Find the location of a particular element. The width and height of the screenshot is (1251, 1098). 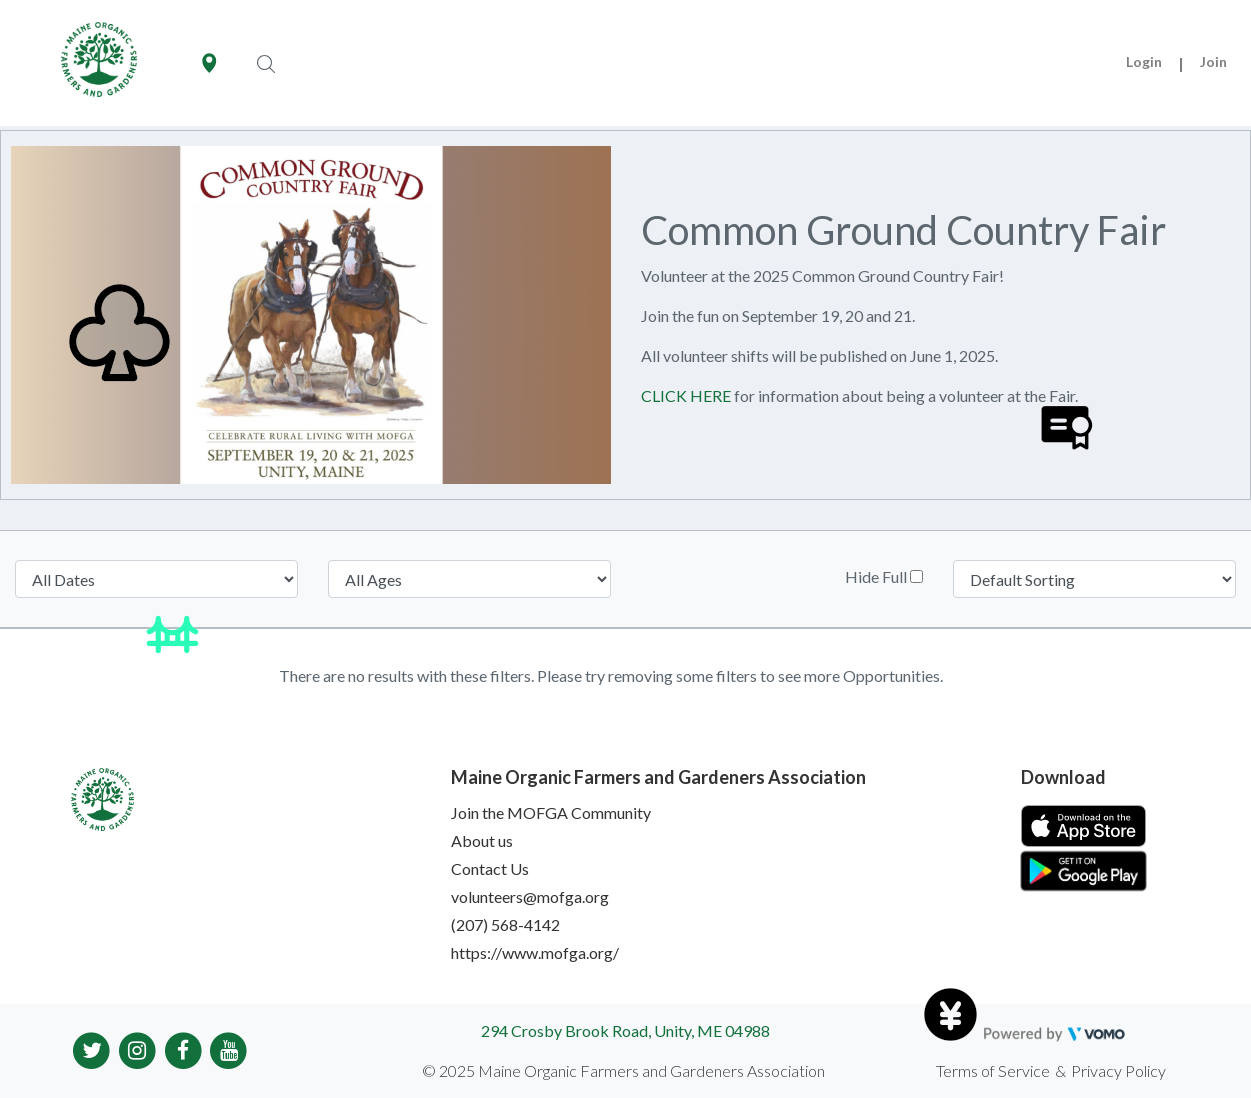

view certificate or credential details is located at coordinates (1065, 426).